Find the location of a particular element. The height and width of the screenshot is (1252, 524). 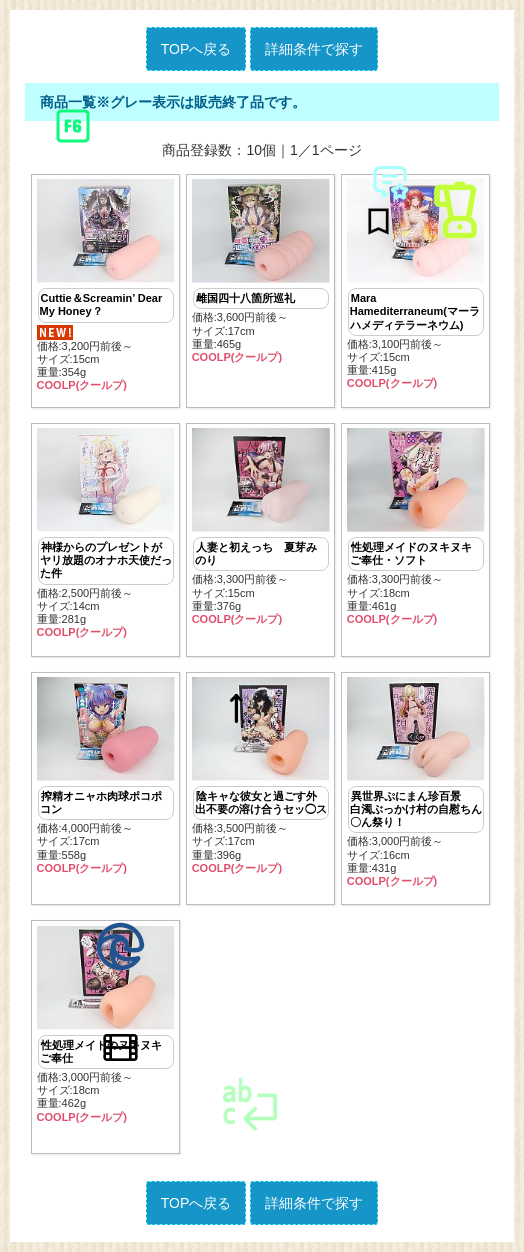

view starred messages is located at coordinates (390, 181).